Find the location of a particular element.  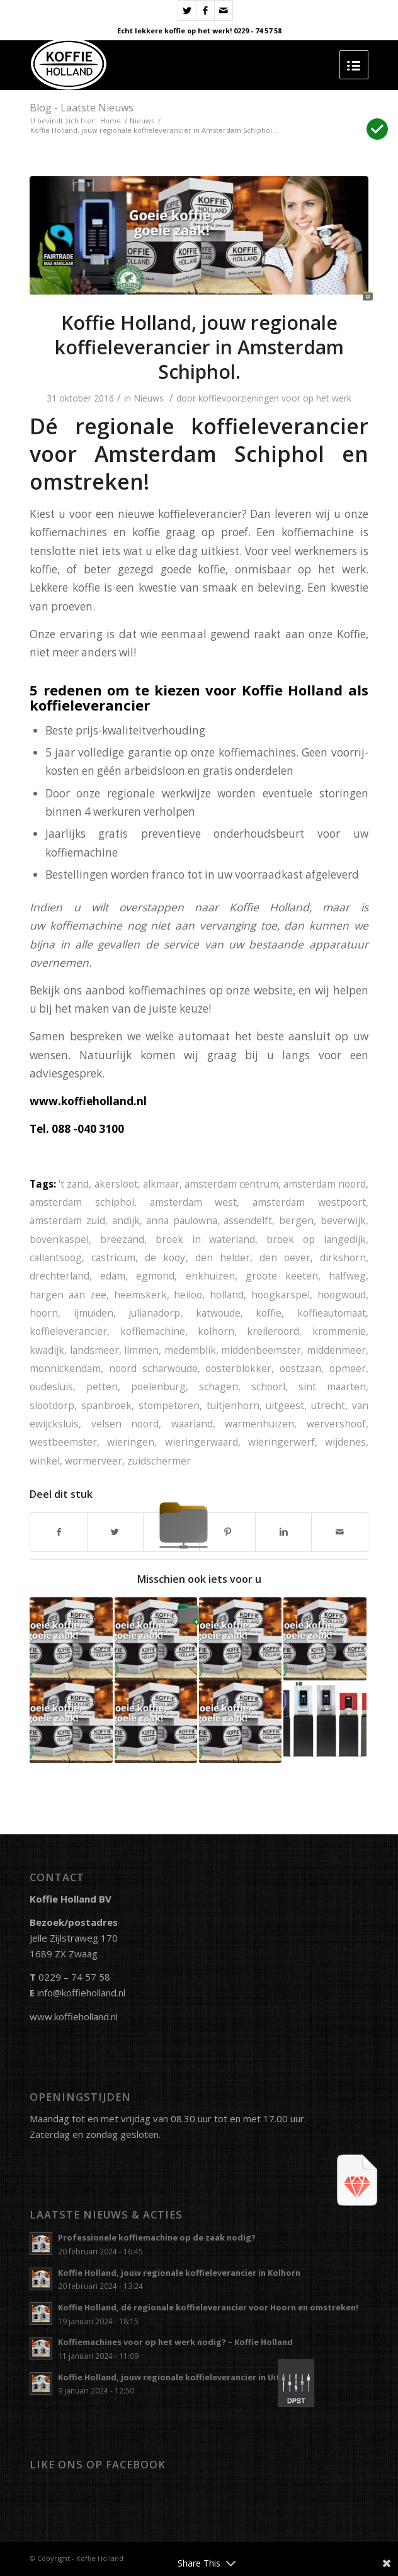

open your dropbox folder is located at coordinates (368, 296).